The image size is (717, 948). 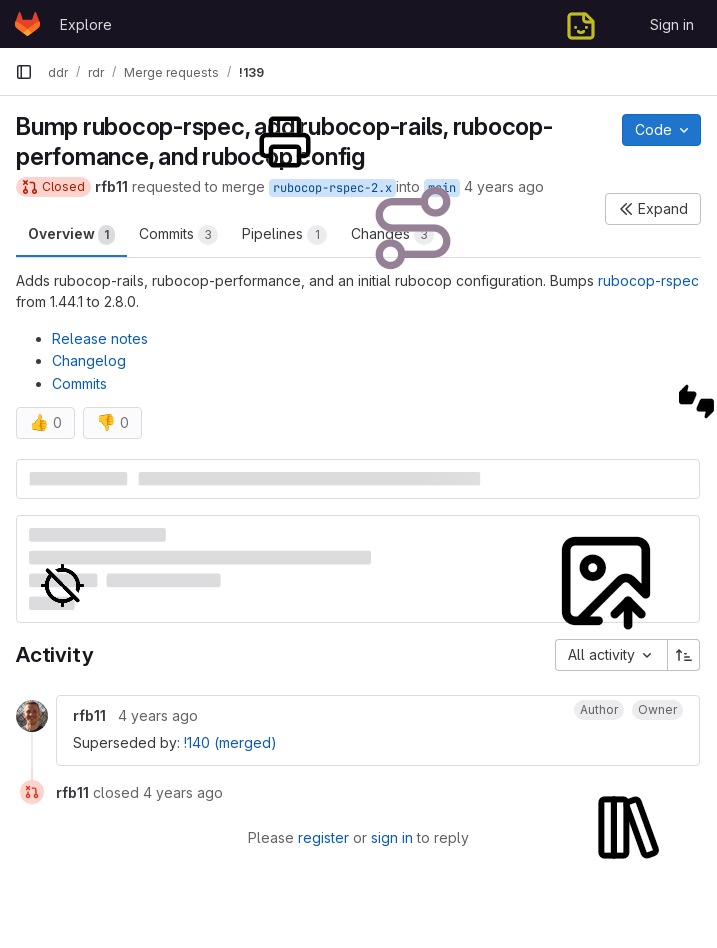 I want to click on rate or provide feedback, so click(x=696, y=401).